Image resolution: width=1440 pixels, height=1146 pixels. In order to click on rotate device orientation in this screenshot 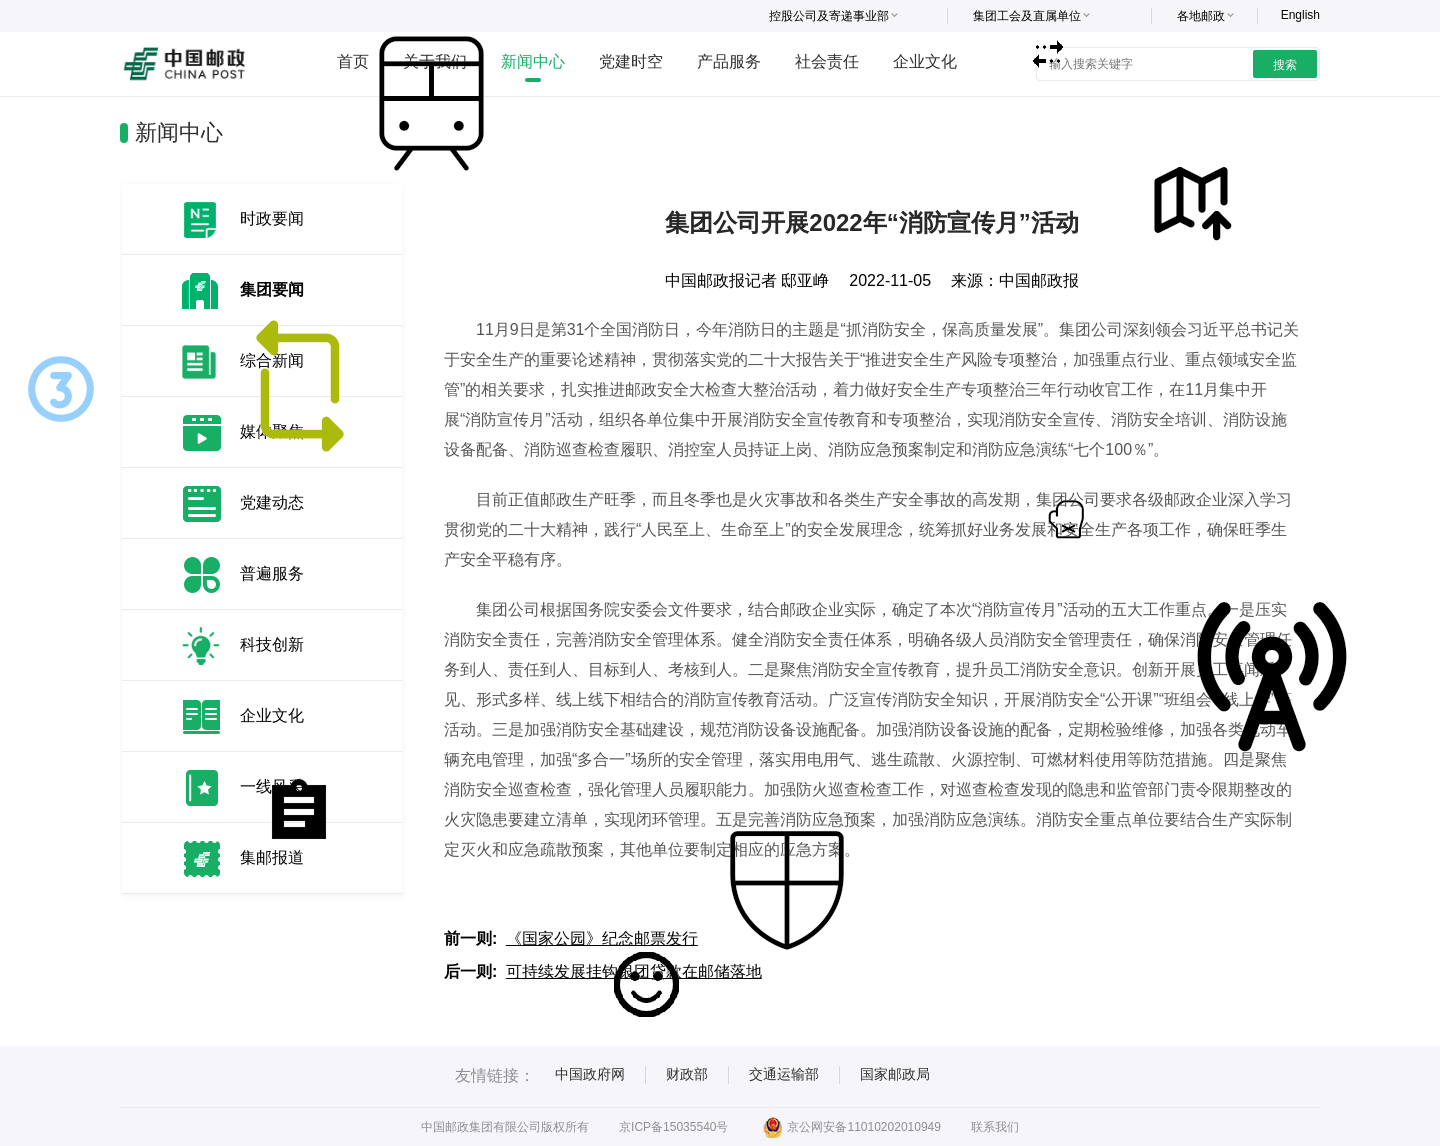, I will do `click(300, 386)`.